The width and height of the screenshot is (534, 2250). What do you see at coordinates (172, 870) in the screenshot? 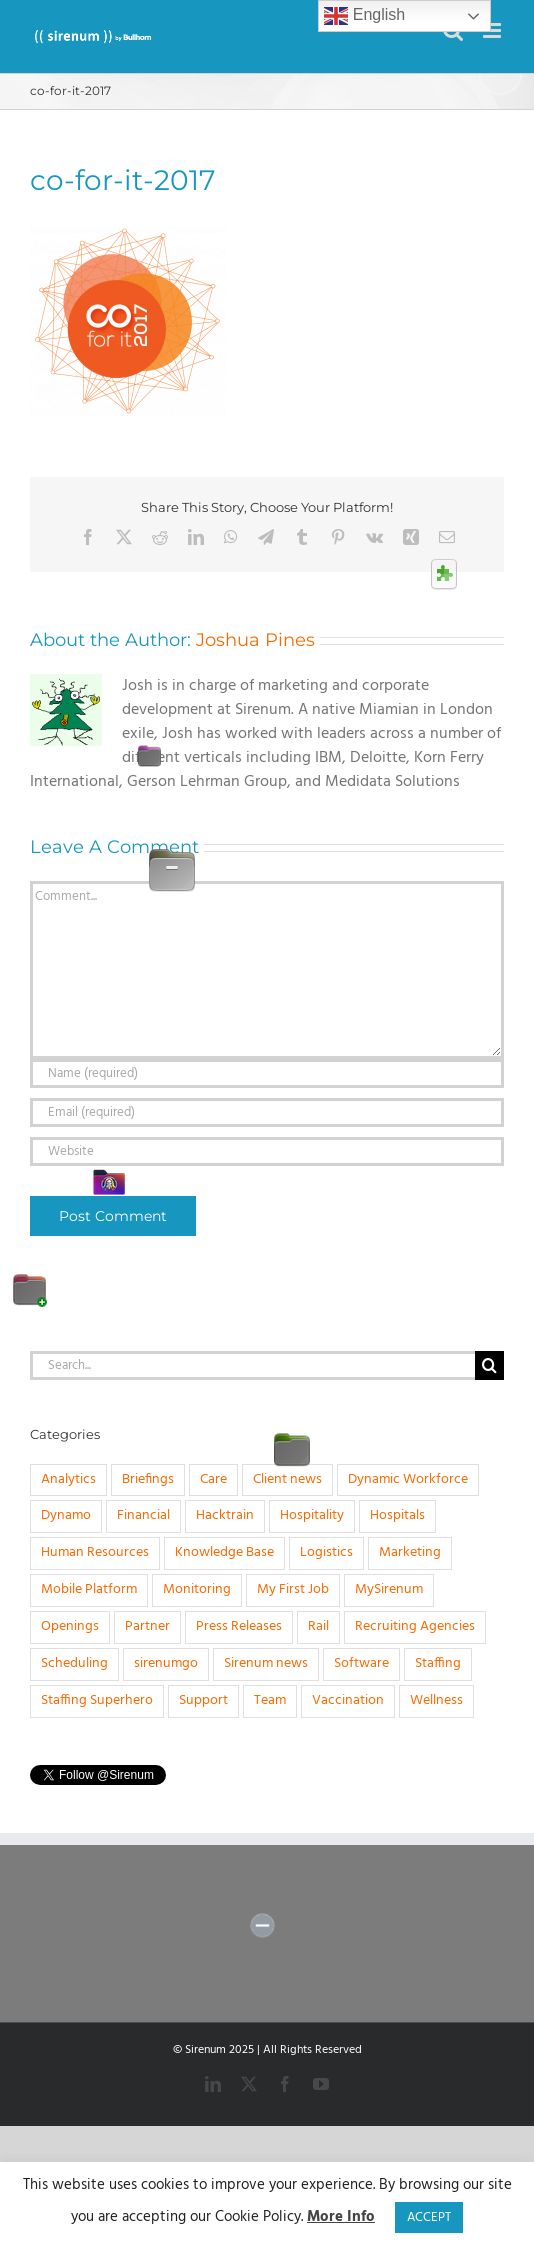
I see `open the nautilus file manager` at bounding box center [172, 870].